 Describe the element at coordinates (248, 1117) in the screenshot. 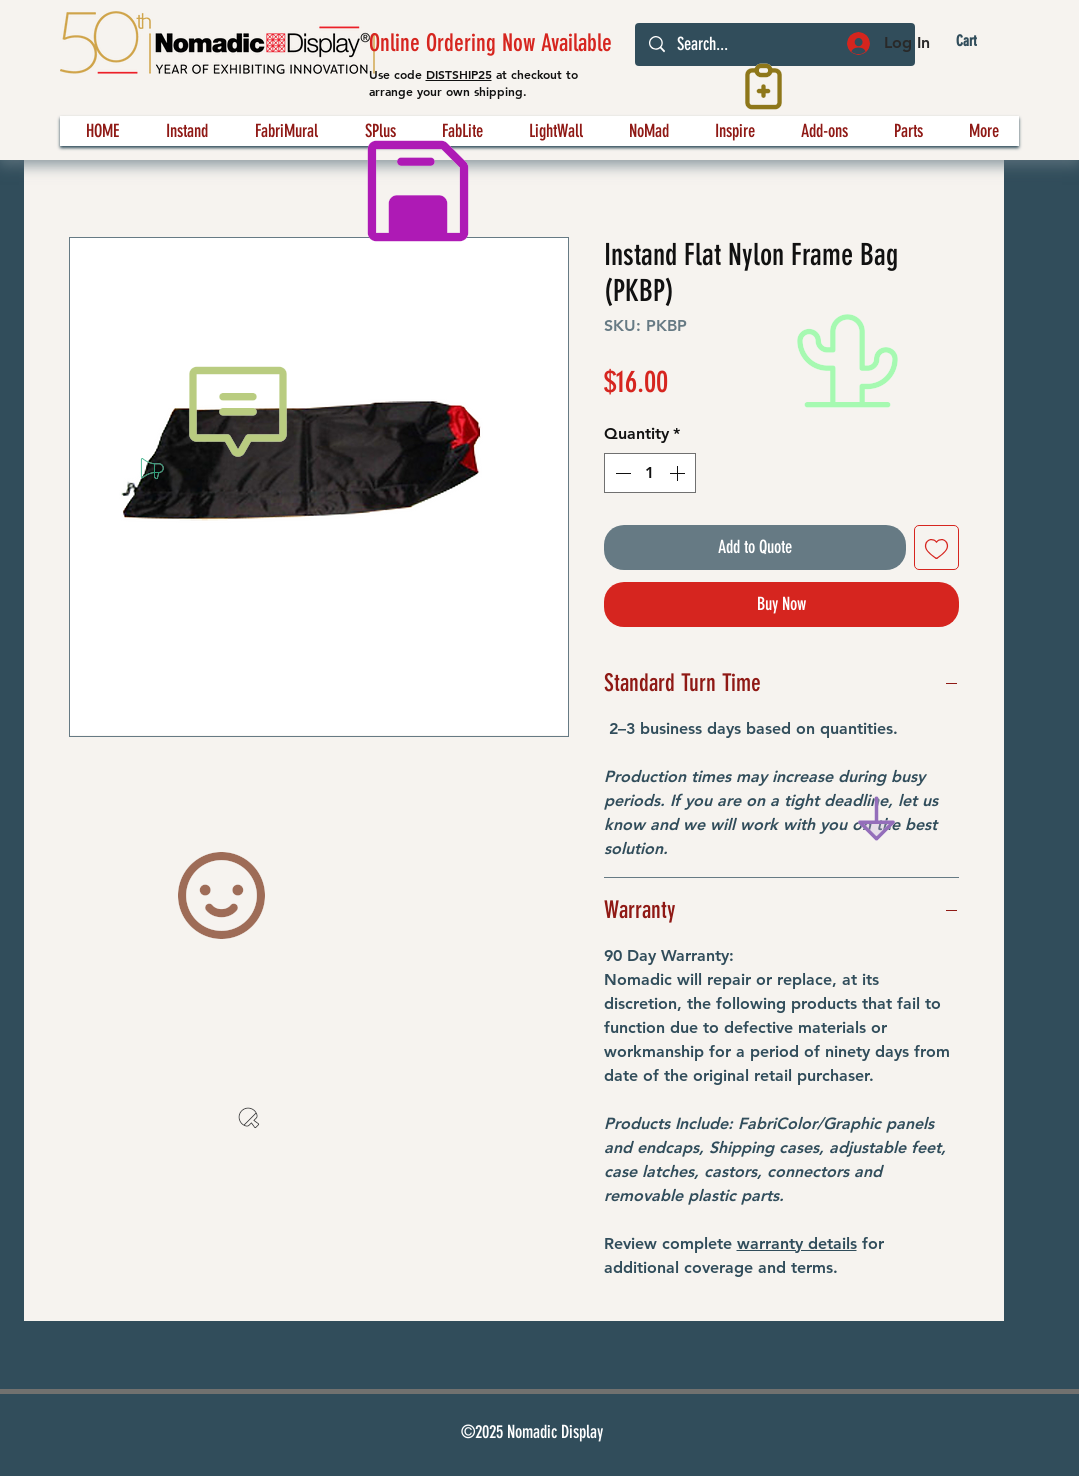

I see `access ping pong or table tennis game` at that location.